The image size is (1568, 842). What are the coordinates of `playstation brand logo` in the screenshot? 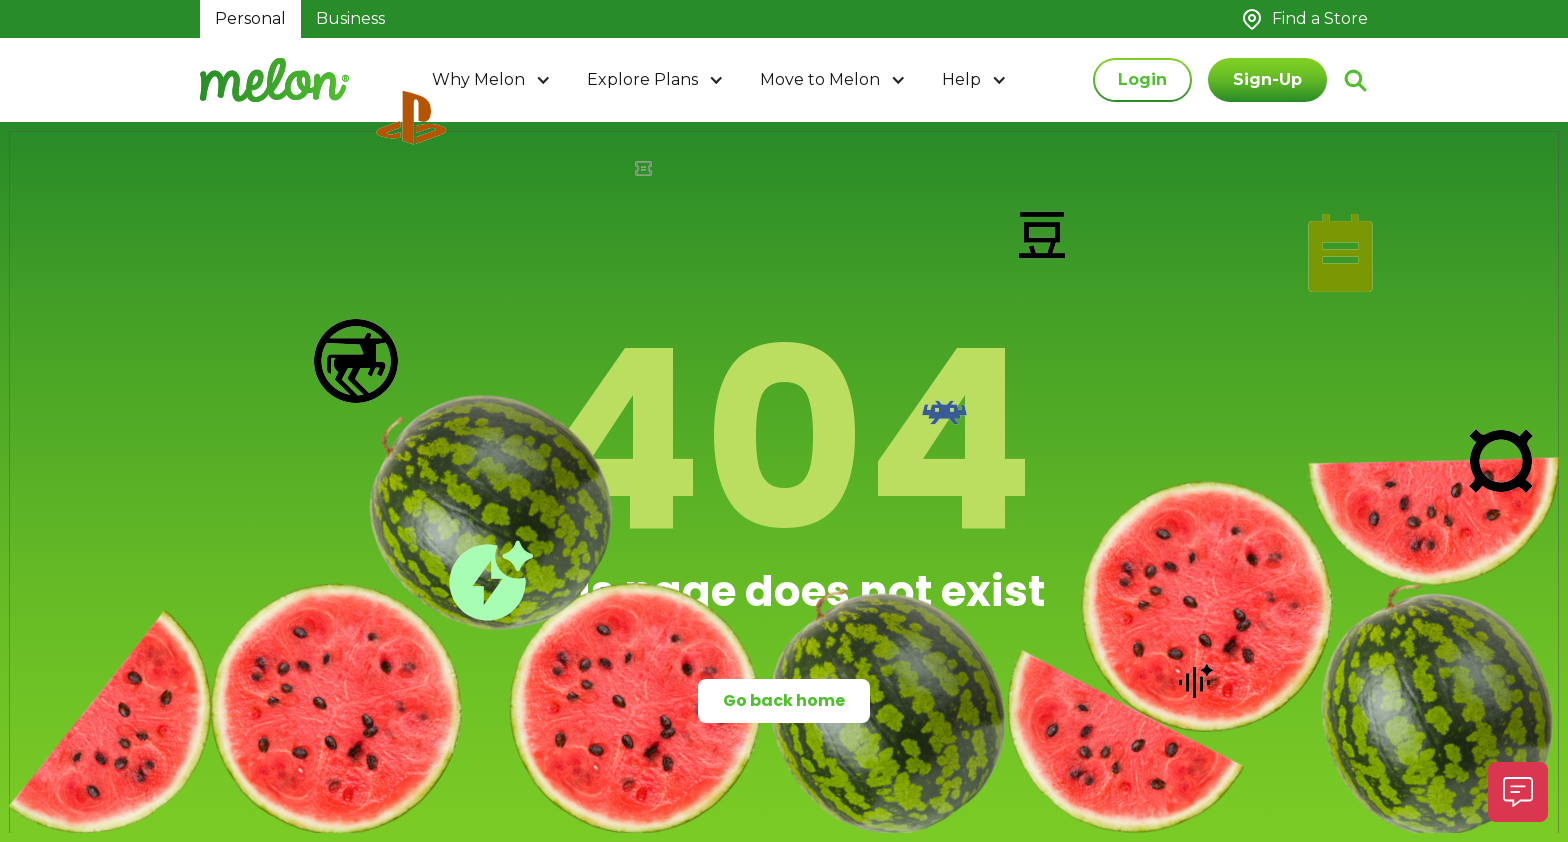 It's located at (412, 116).